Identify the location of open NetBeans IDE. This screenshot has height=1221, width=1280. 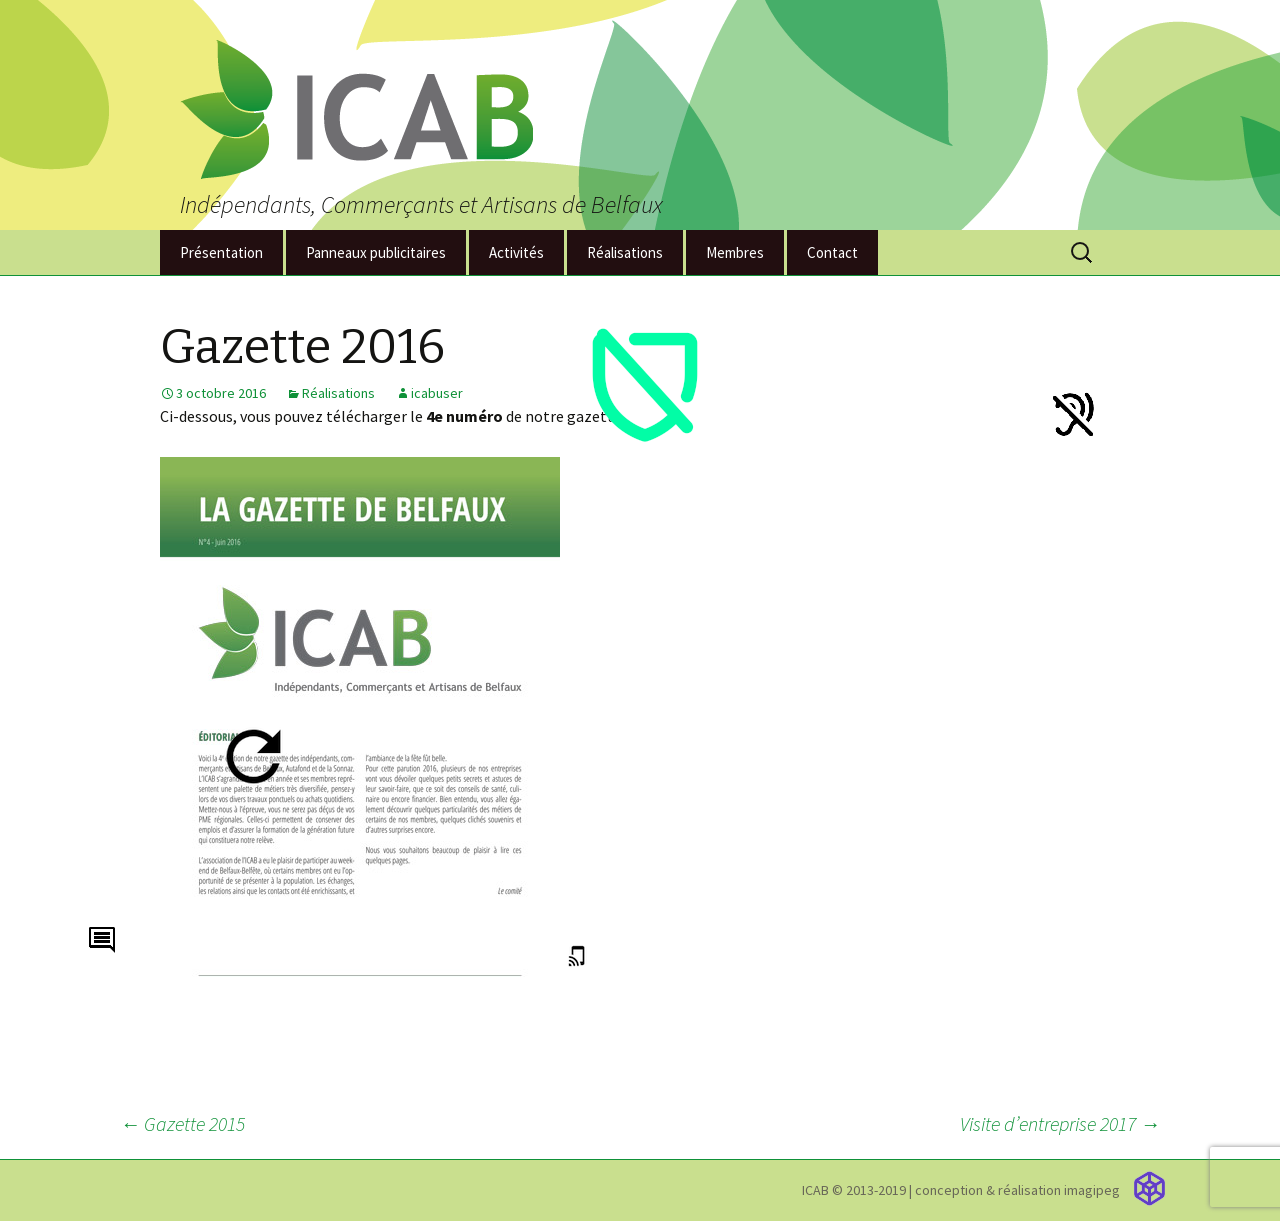
(1149, 1188).